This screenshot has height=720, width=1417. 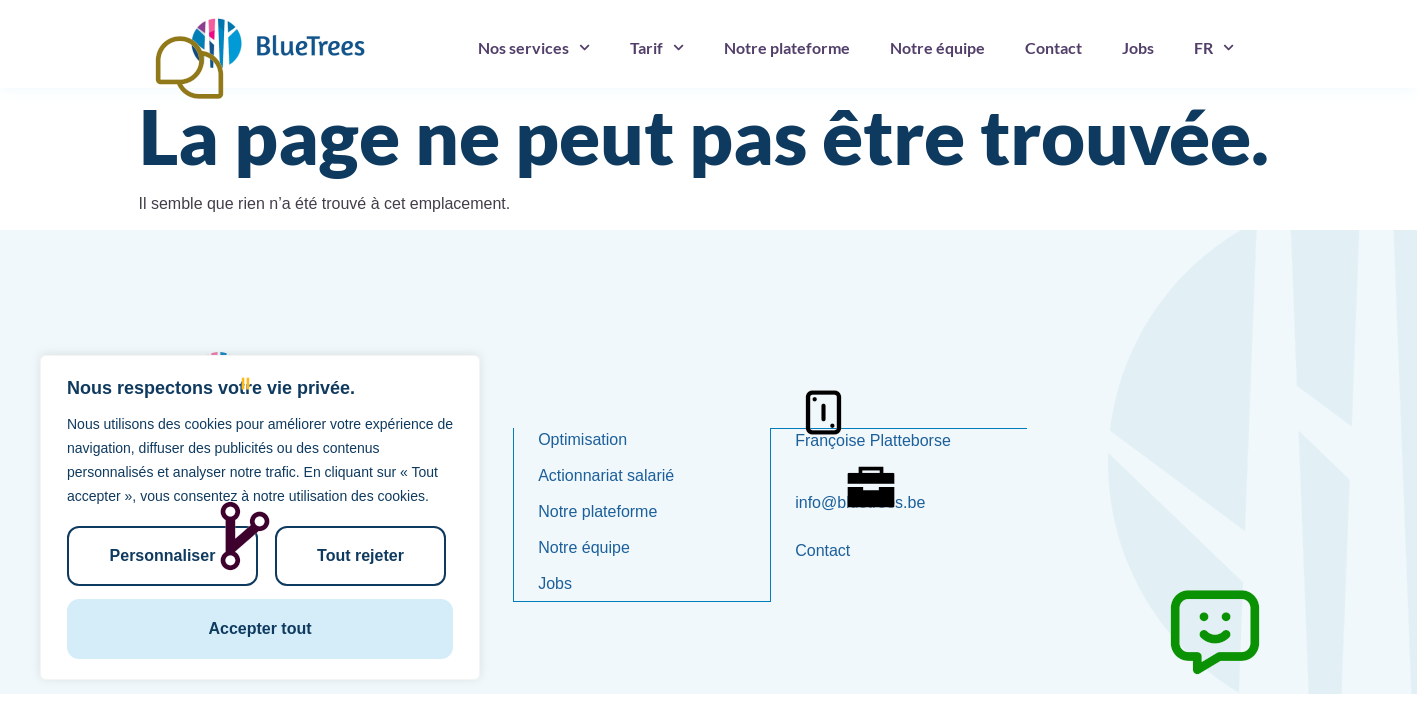 I want to click on play a card game, so click(x=823, y=412).